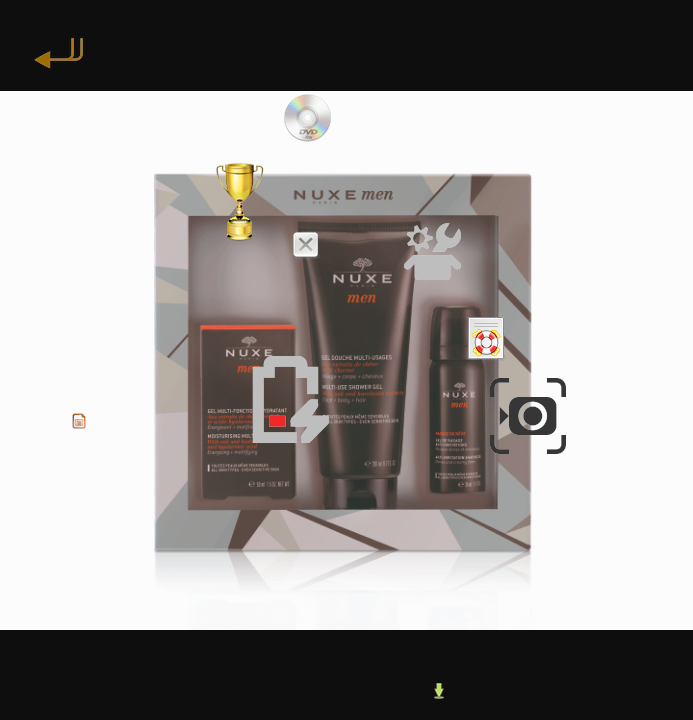  I want to click on indicates a file or content that cannot be read, so click(306, 246).